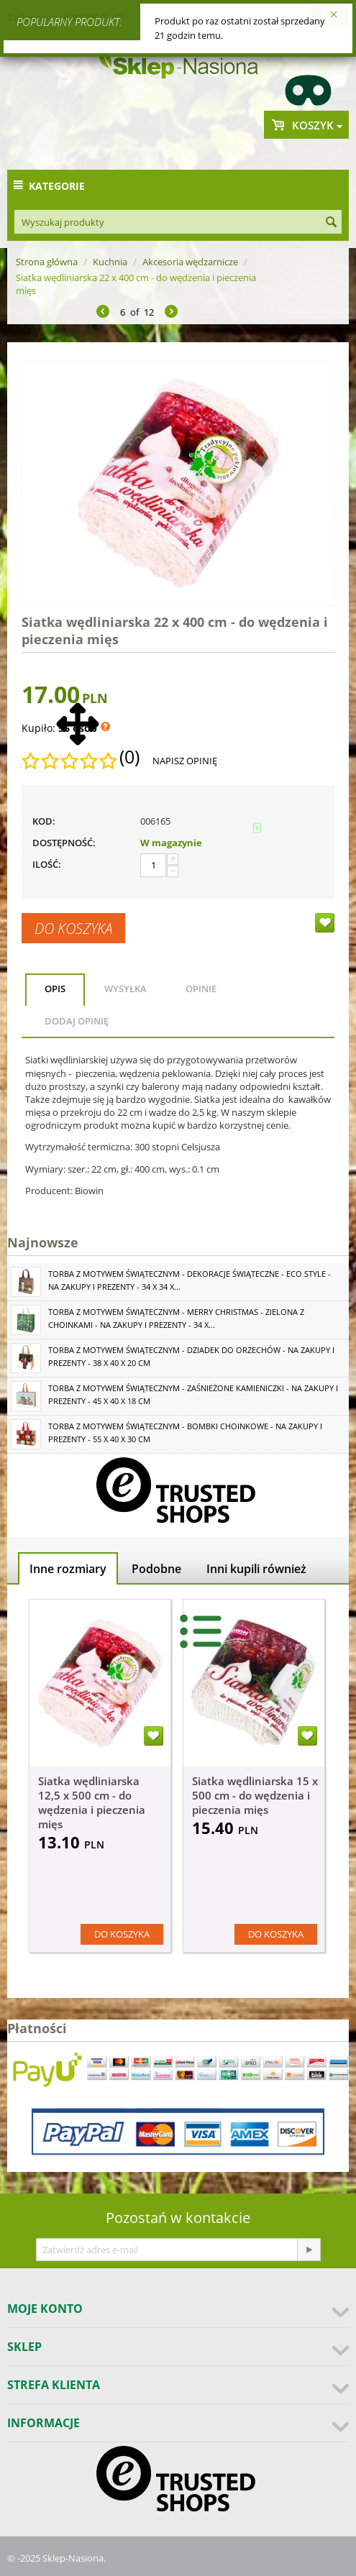  What do you see at coordinates (78, 724) in the screenshot?
I see `move or reposition an element` at bounding box center [78, 724].